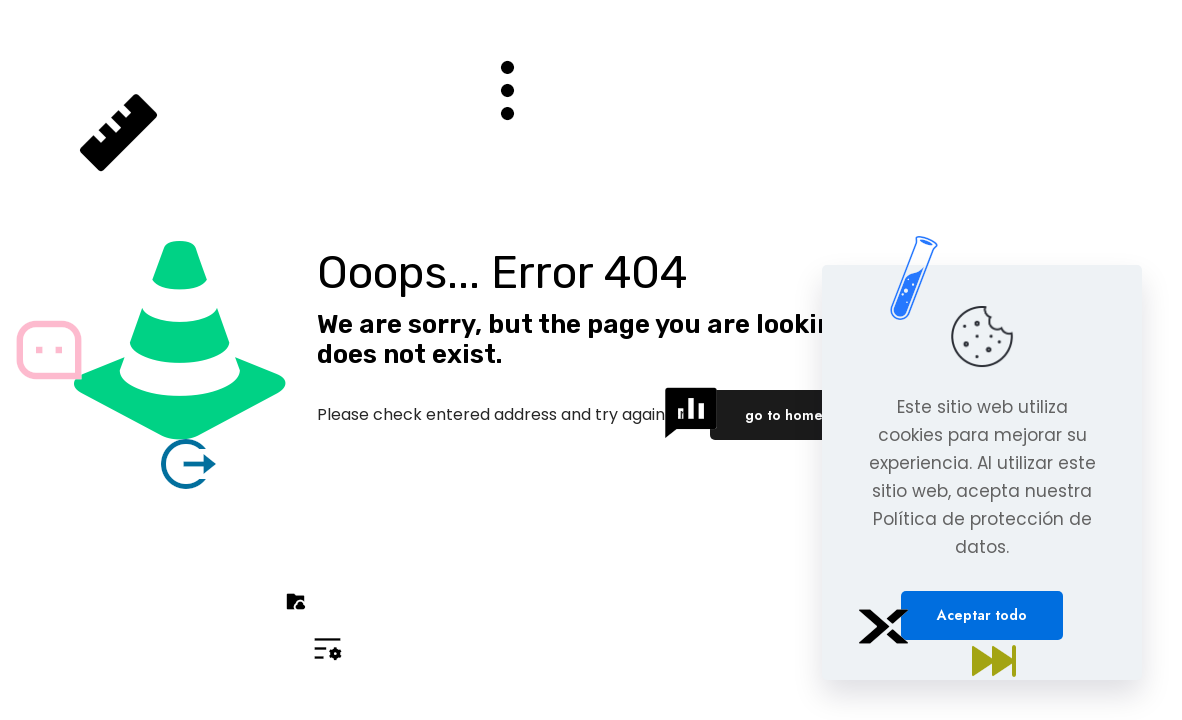 This screenshot has height=720, width=1182. What do you see at coordinates (883, 626) in the screenshot?
I see `nutanix company logo` at bounding box center [883, 626].